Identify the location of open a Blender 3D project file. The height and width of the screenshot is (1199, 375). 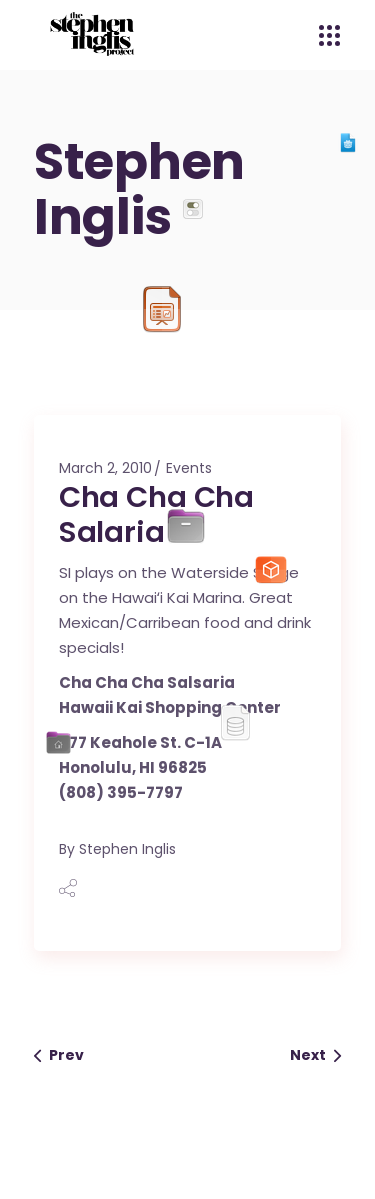
(271, 569).